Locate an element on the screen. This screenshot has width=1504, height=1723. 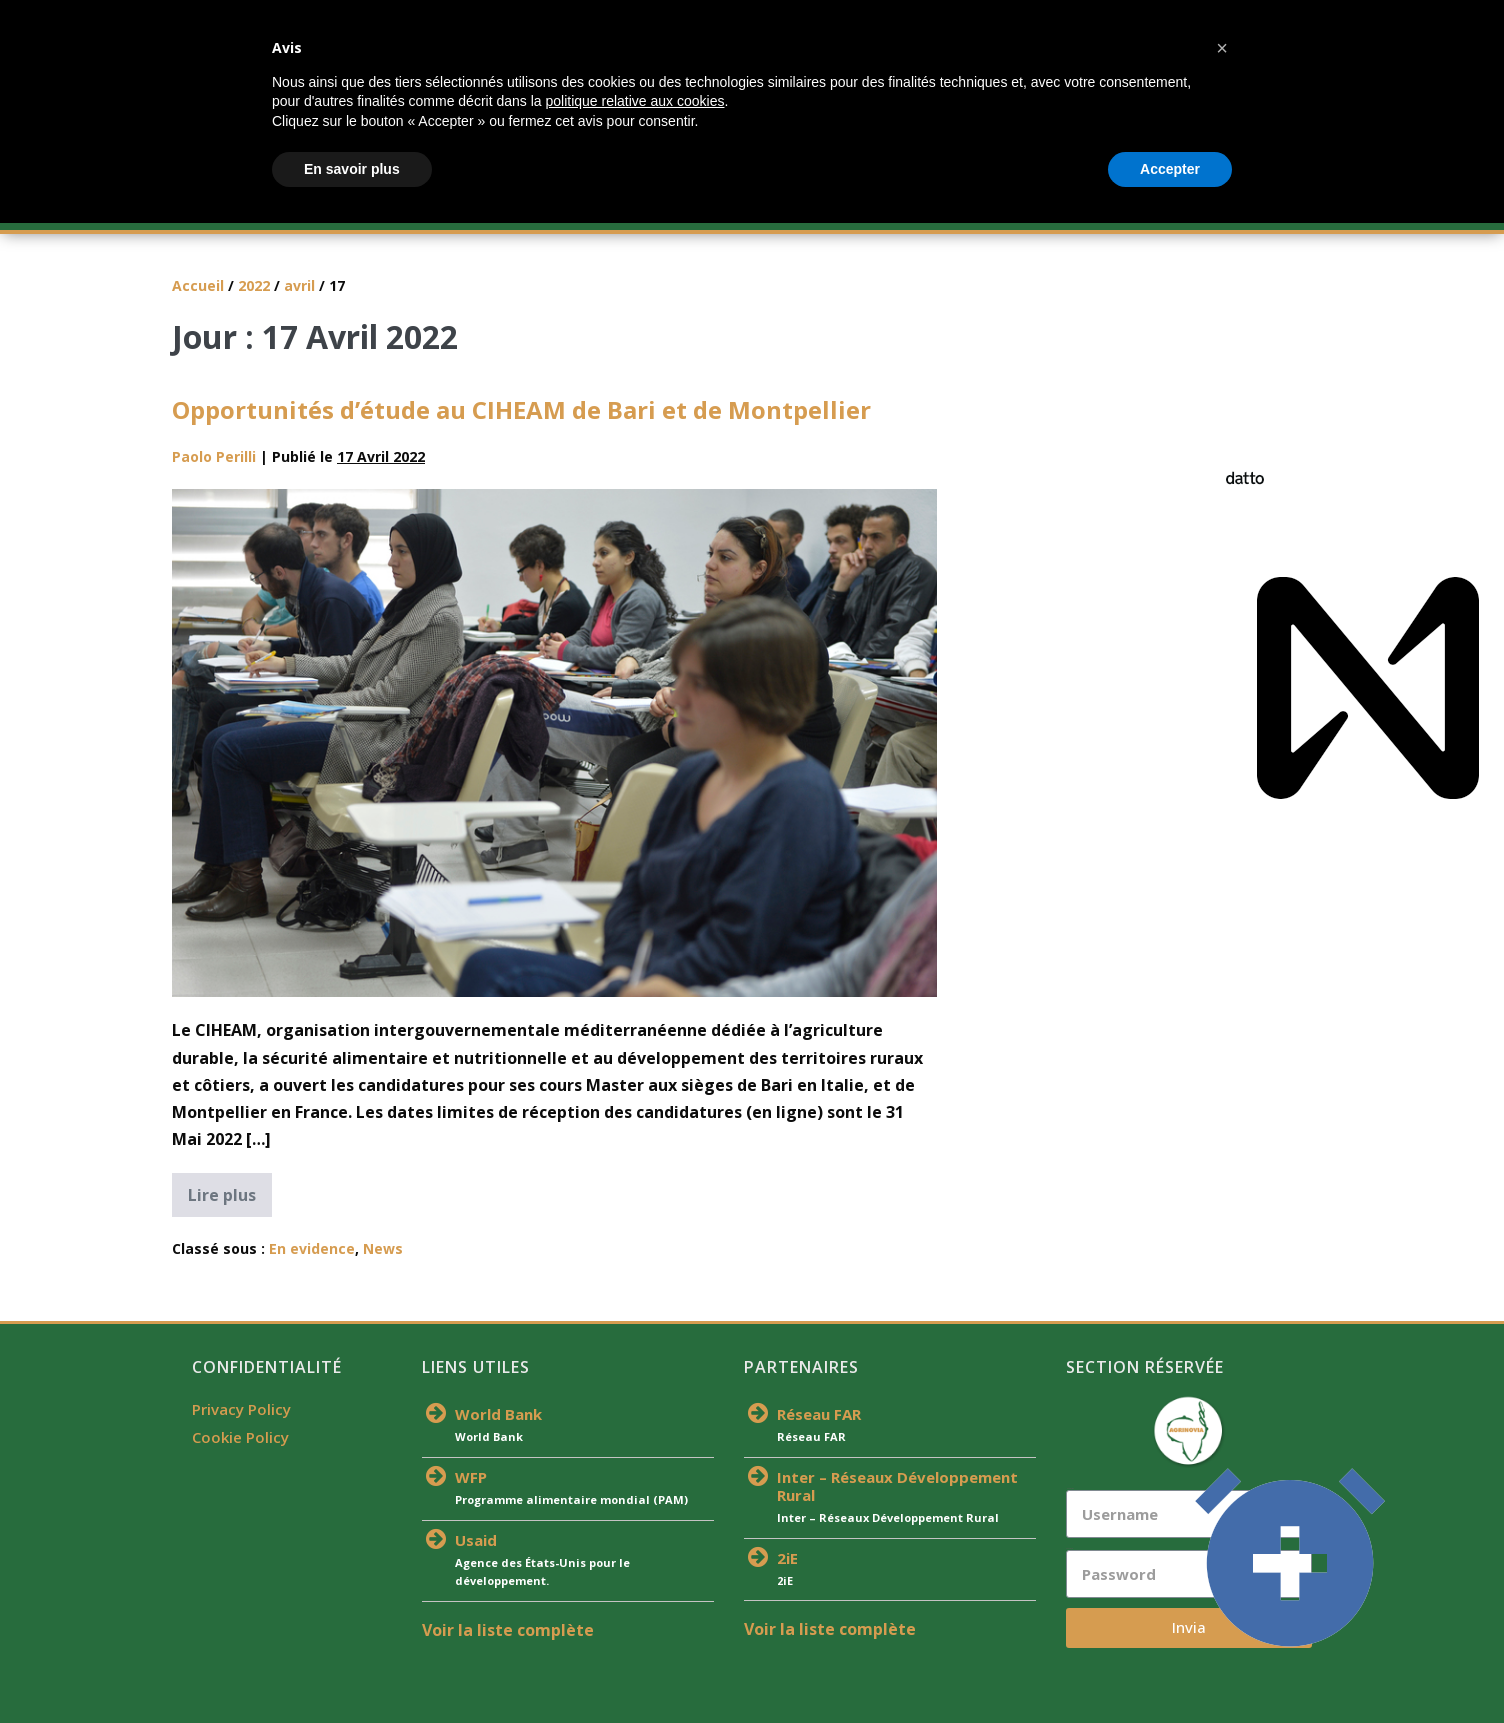
add a new alarm is located at coordinates (1290, 1554).